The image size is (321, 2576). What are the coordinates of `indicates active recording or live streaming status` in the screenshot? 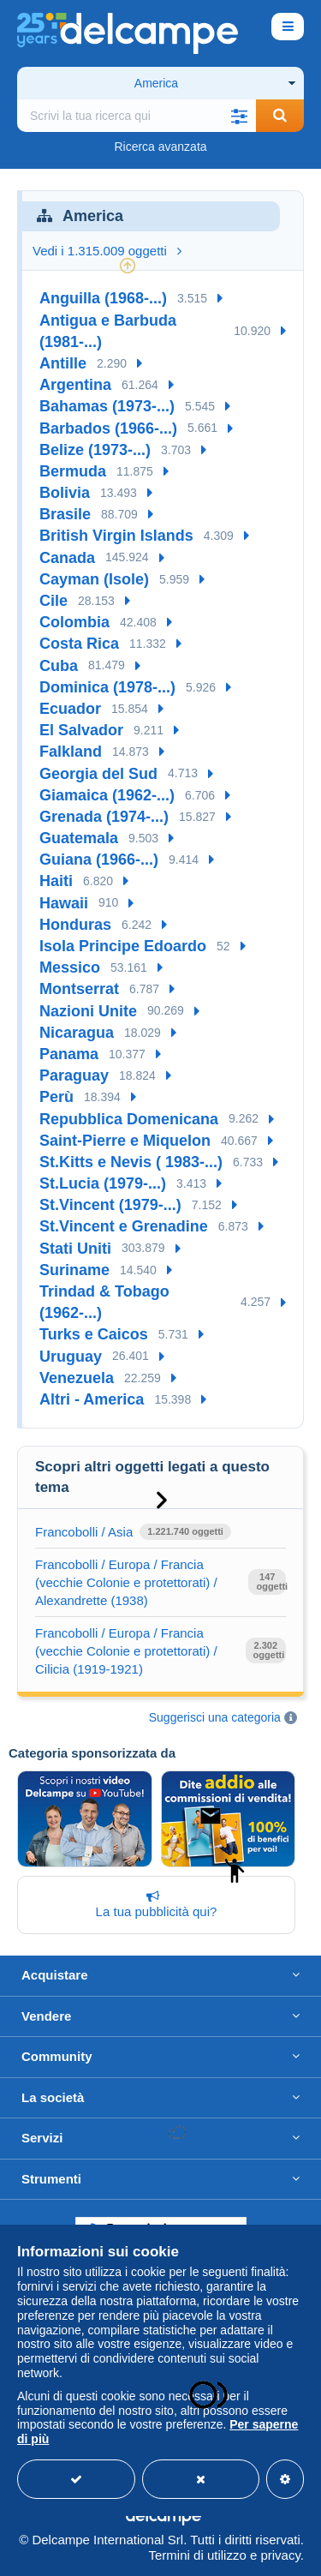 It's located at (208, 2394).